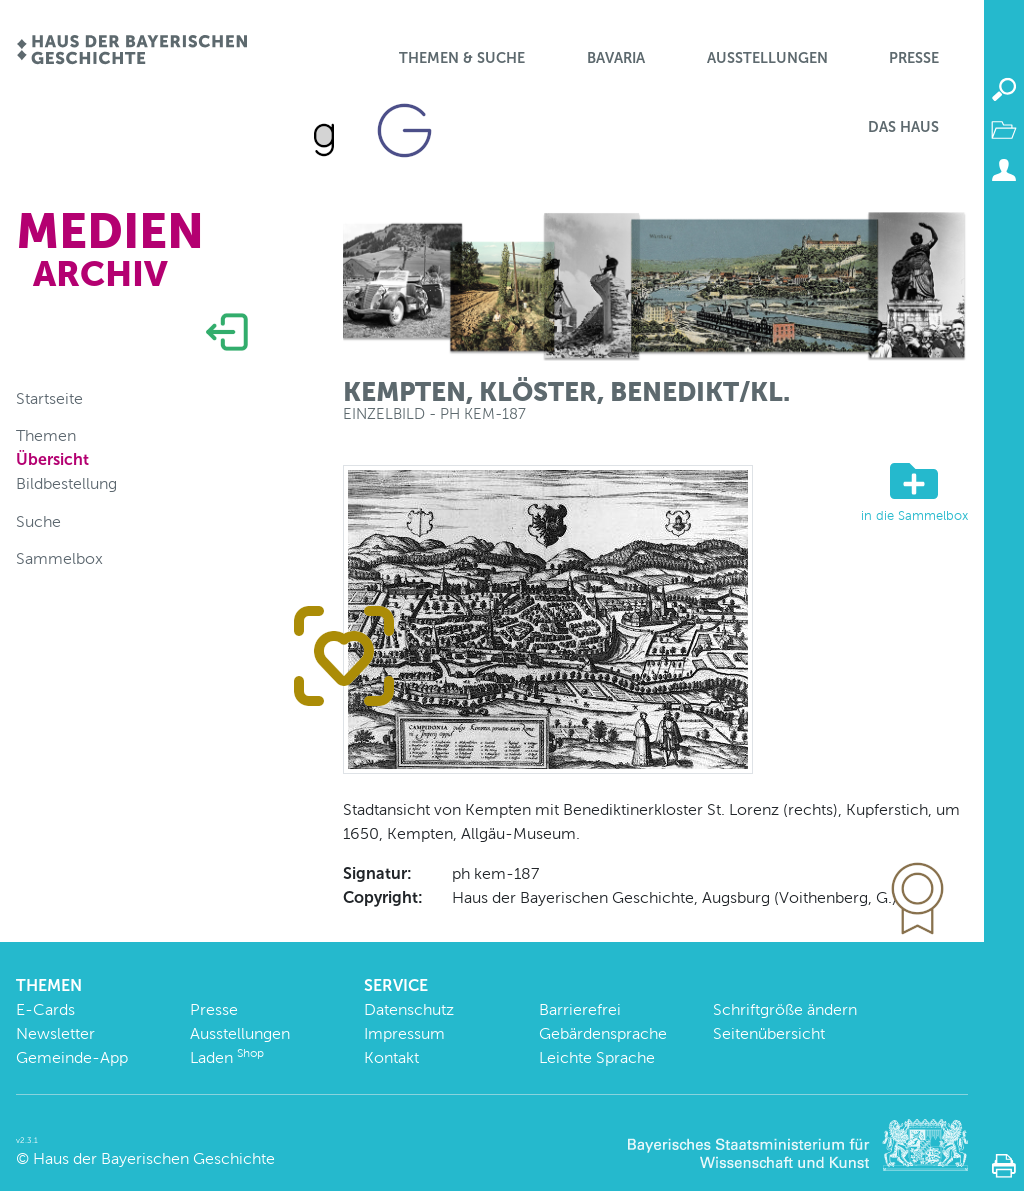 The height and width of the screenshot is (1191, 1024). Describe the element at coordinates (344, 656) in the screenshot. I see `scan or detect health vitals` at that location.